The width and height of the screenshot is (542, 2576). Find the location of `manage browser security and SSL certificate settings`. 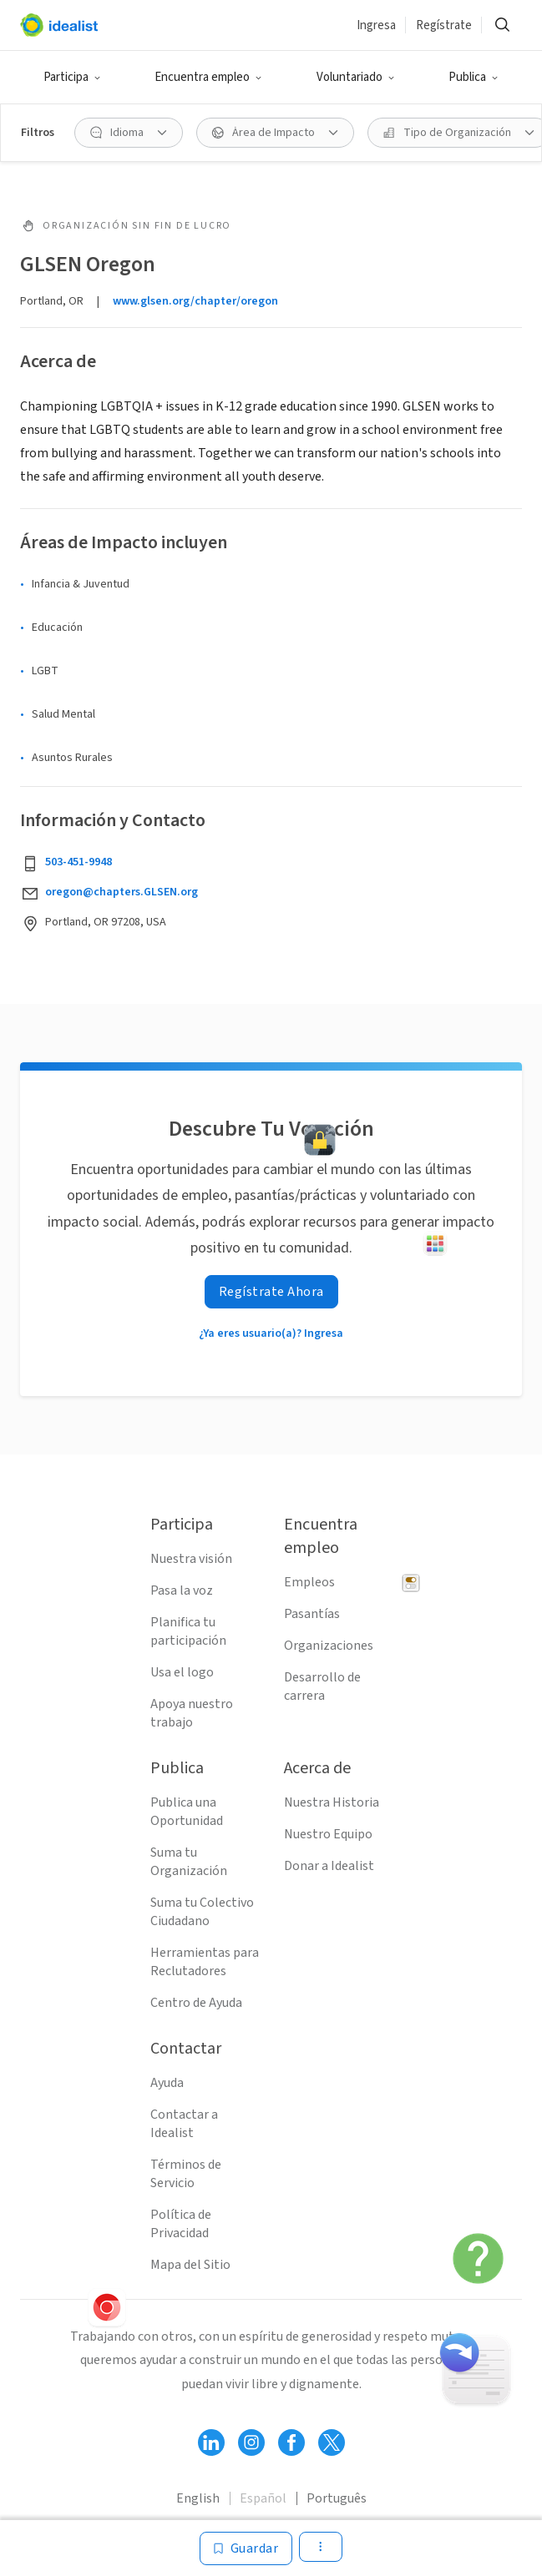

manage browser security and SSL certificate settings is located at coordinates (320, 1140).